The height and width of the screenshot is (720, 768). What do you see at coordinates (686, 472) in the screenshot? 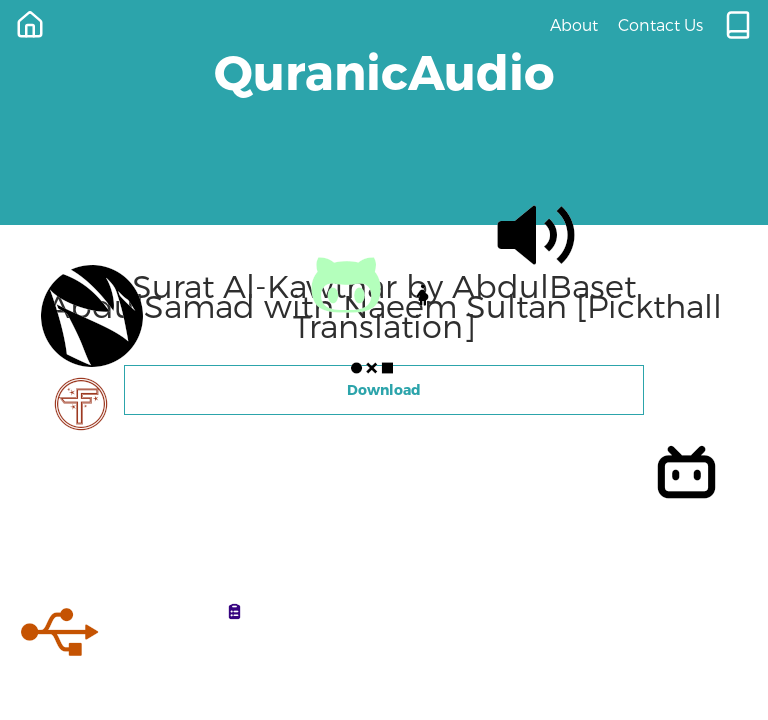
I see `open Bilibili app` at bounding box center [686, 472].